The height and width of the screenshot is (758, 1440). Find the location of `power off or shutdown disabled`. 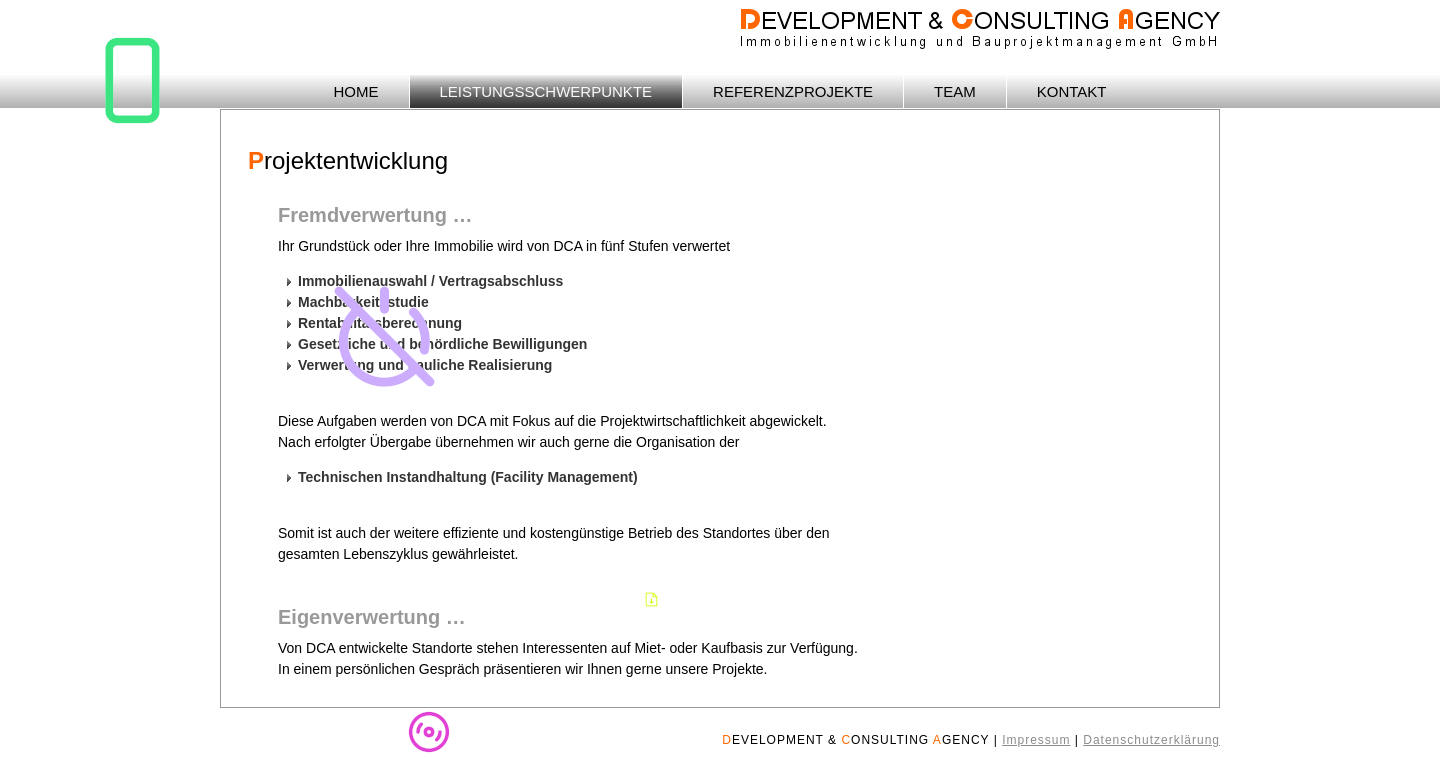

power off or shutdown disabled is located at coordinates (384, 336).